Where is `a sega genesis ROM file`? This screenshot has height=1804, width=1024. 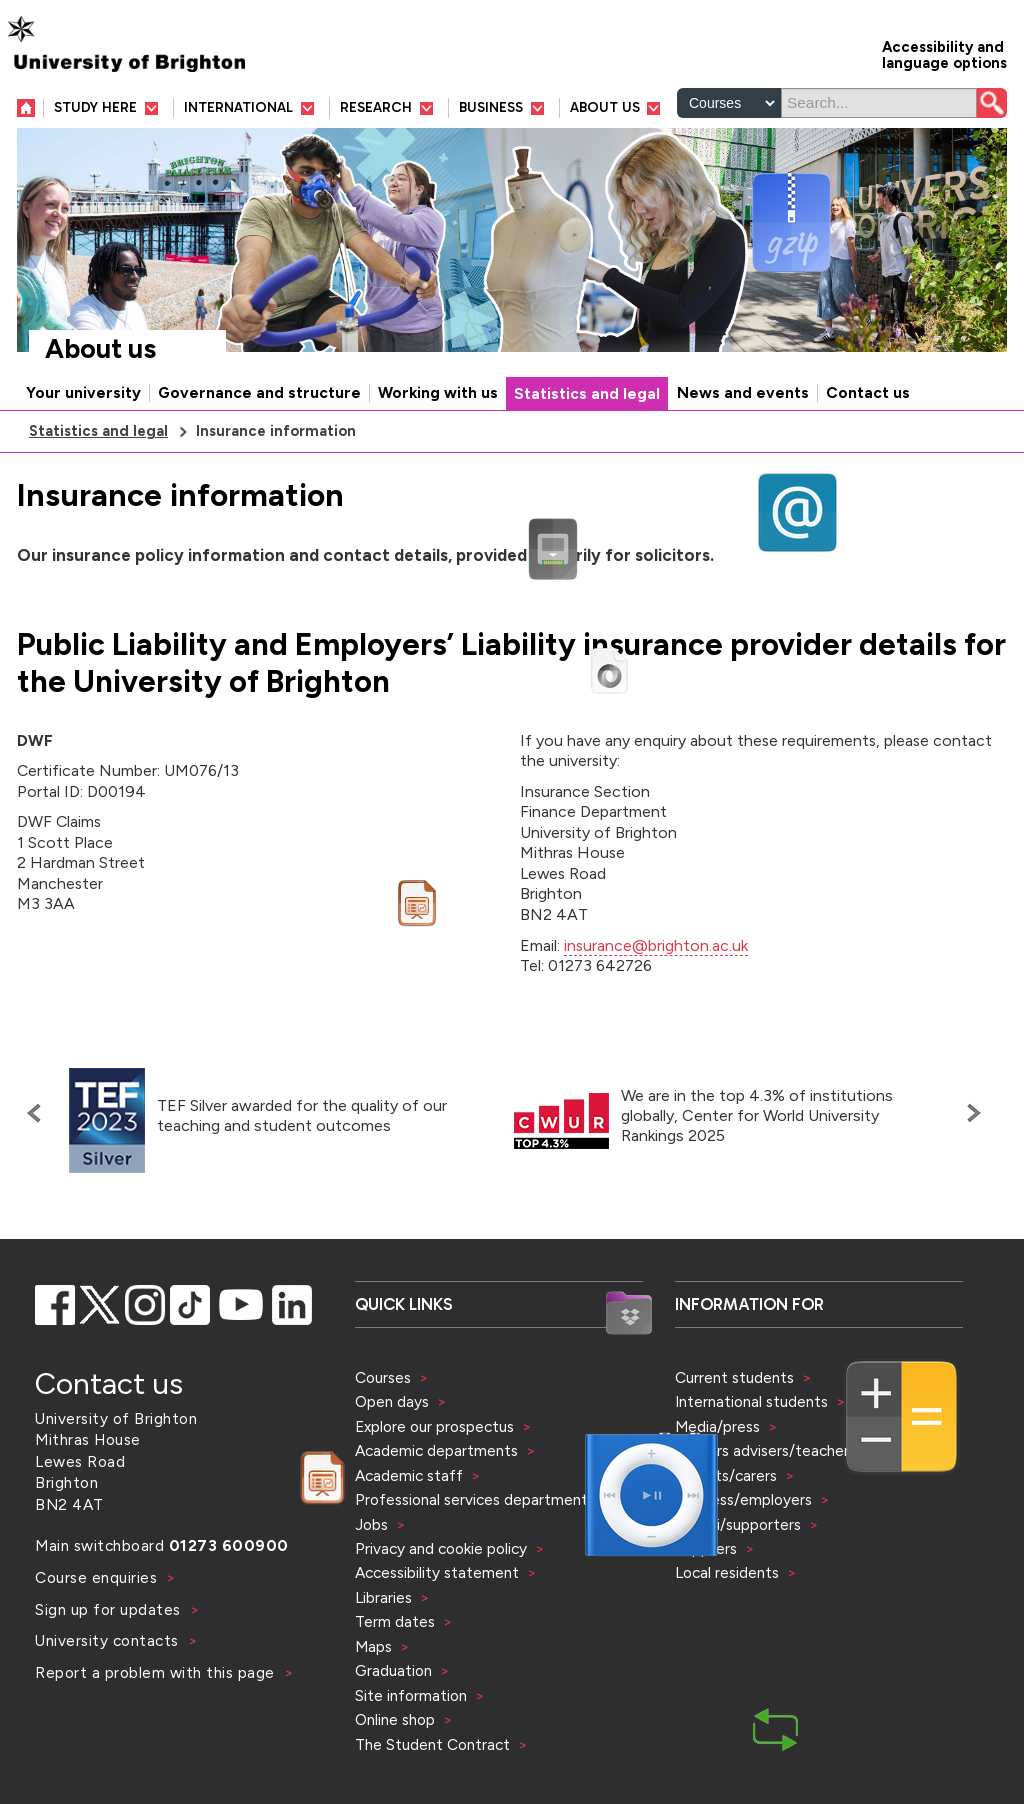 a sega genesis ROM file is located at coordinates (553, 549).